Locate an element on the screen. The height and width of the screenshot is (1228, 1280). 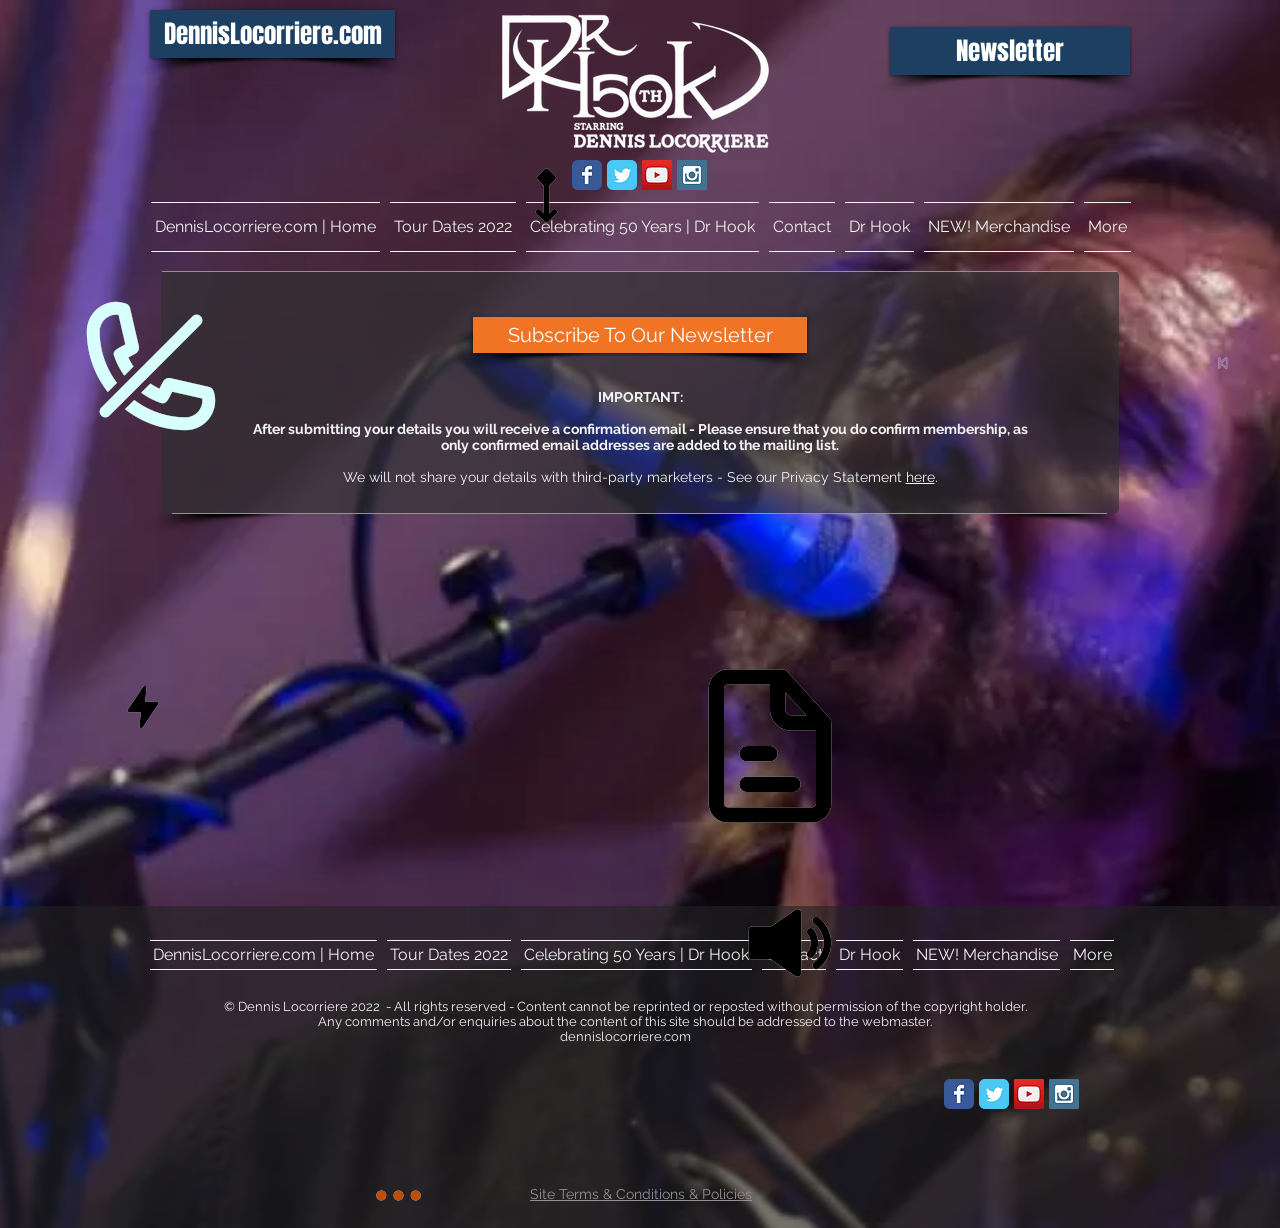
increase audio volume is located at coordinates (790, 943).